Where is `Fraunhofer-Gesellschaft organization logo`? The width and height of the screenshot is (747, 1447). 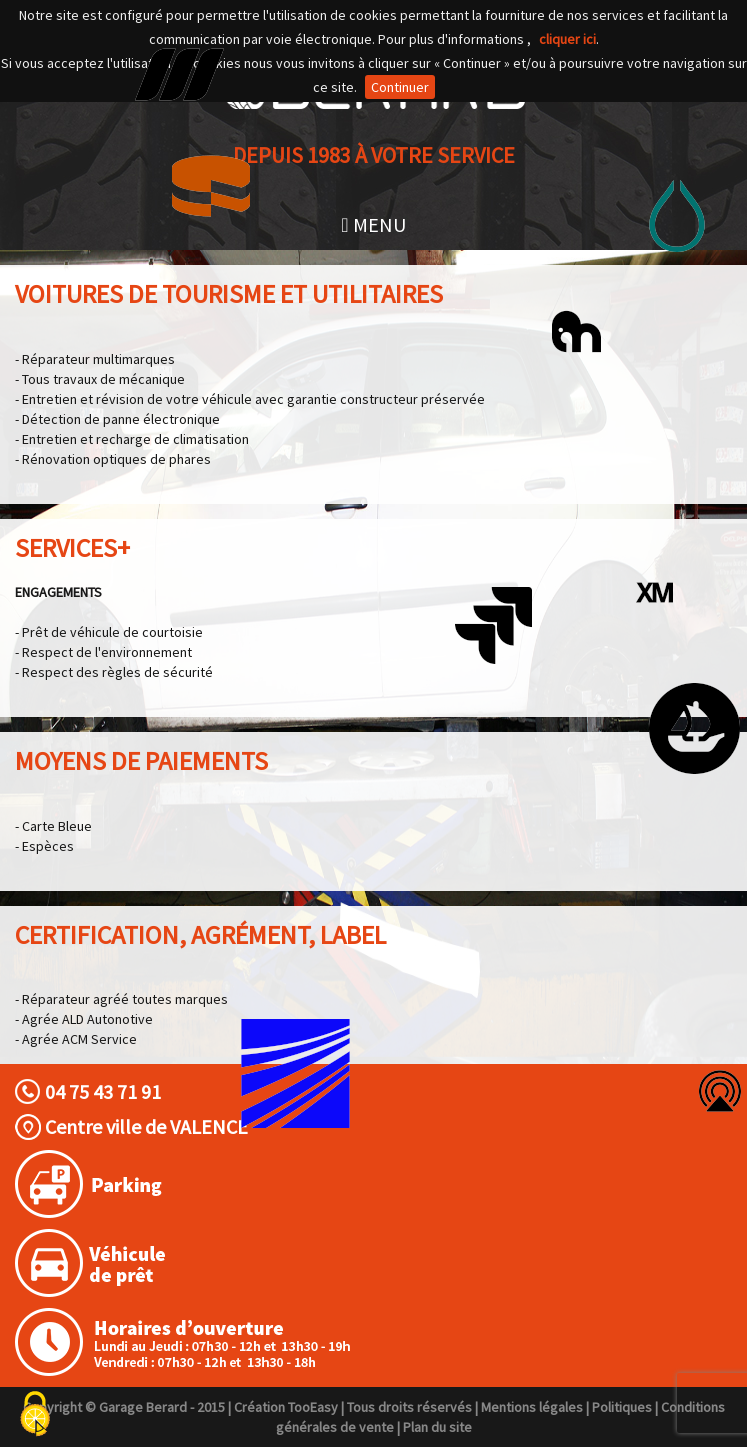 Fraunhofer-Gesellschaft organization logo is located at coordinates (295, 1073).